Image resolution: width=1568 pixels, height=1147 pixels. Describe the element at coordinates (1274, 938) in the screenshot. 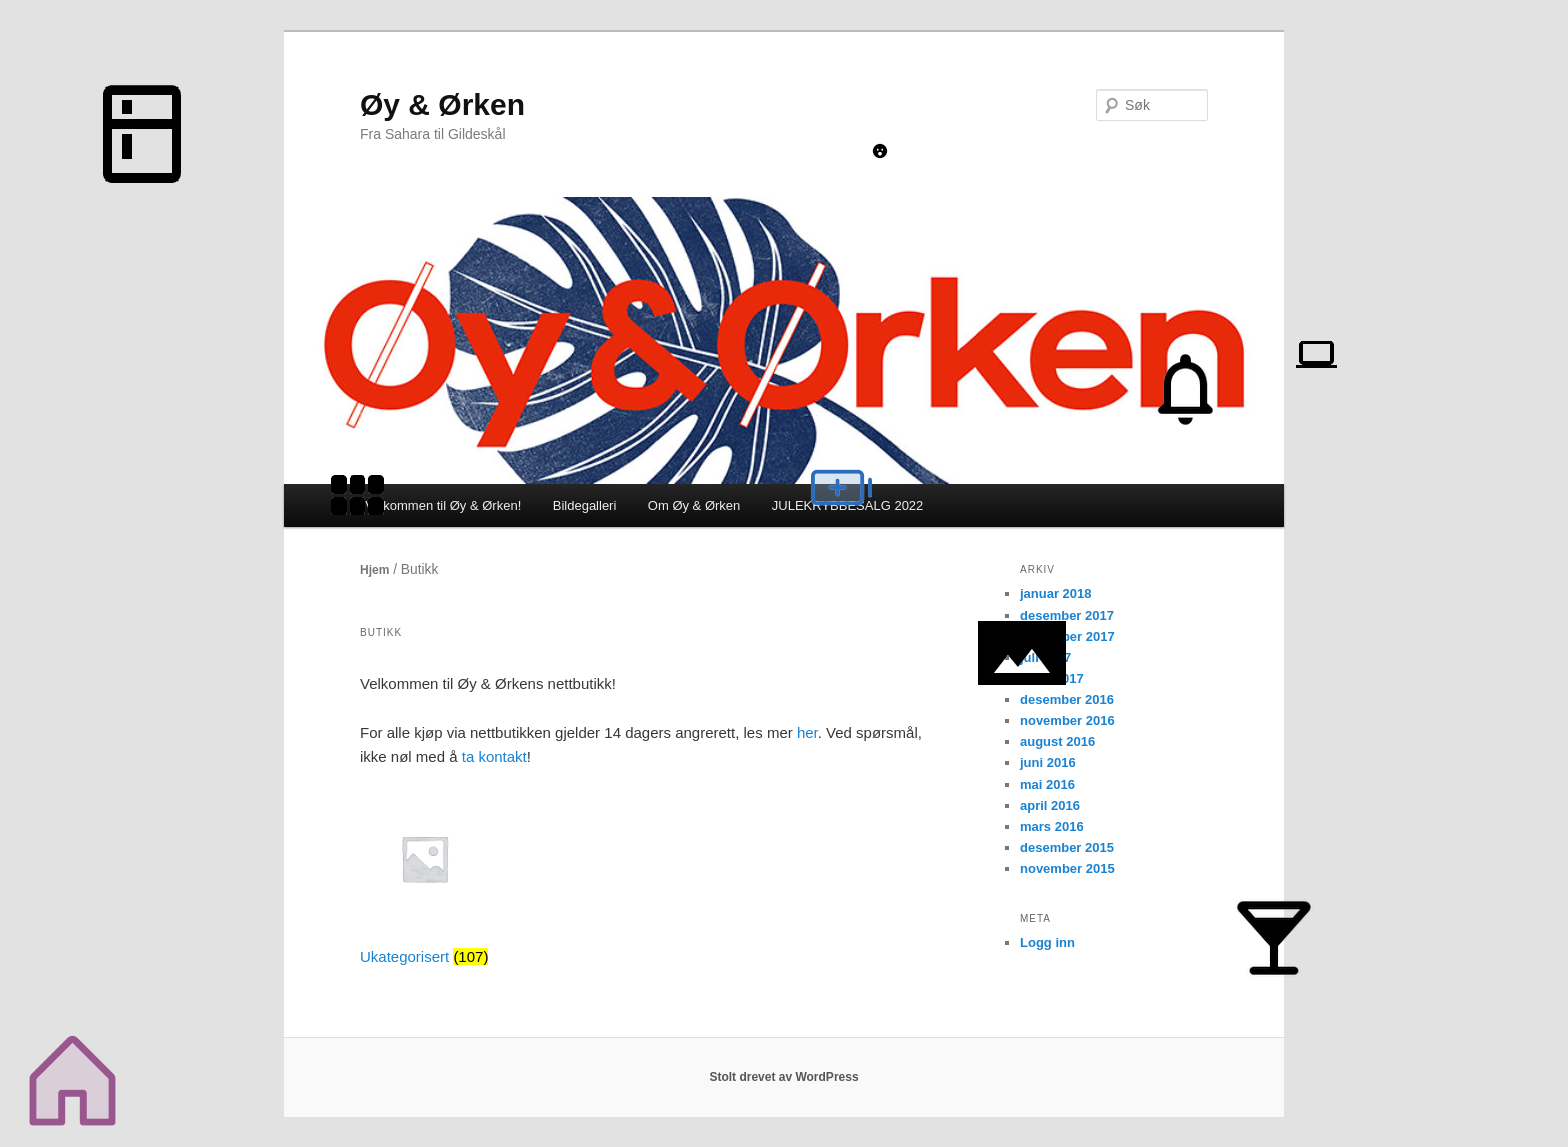

I see `find nearby bars or nightlife` at that location.